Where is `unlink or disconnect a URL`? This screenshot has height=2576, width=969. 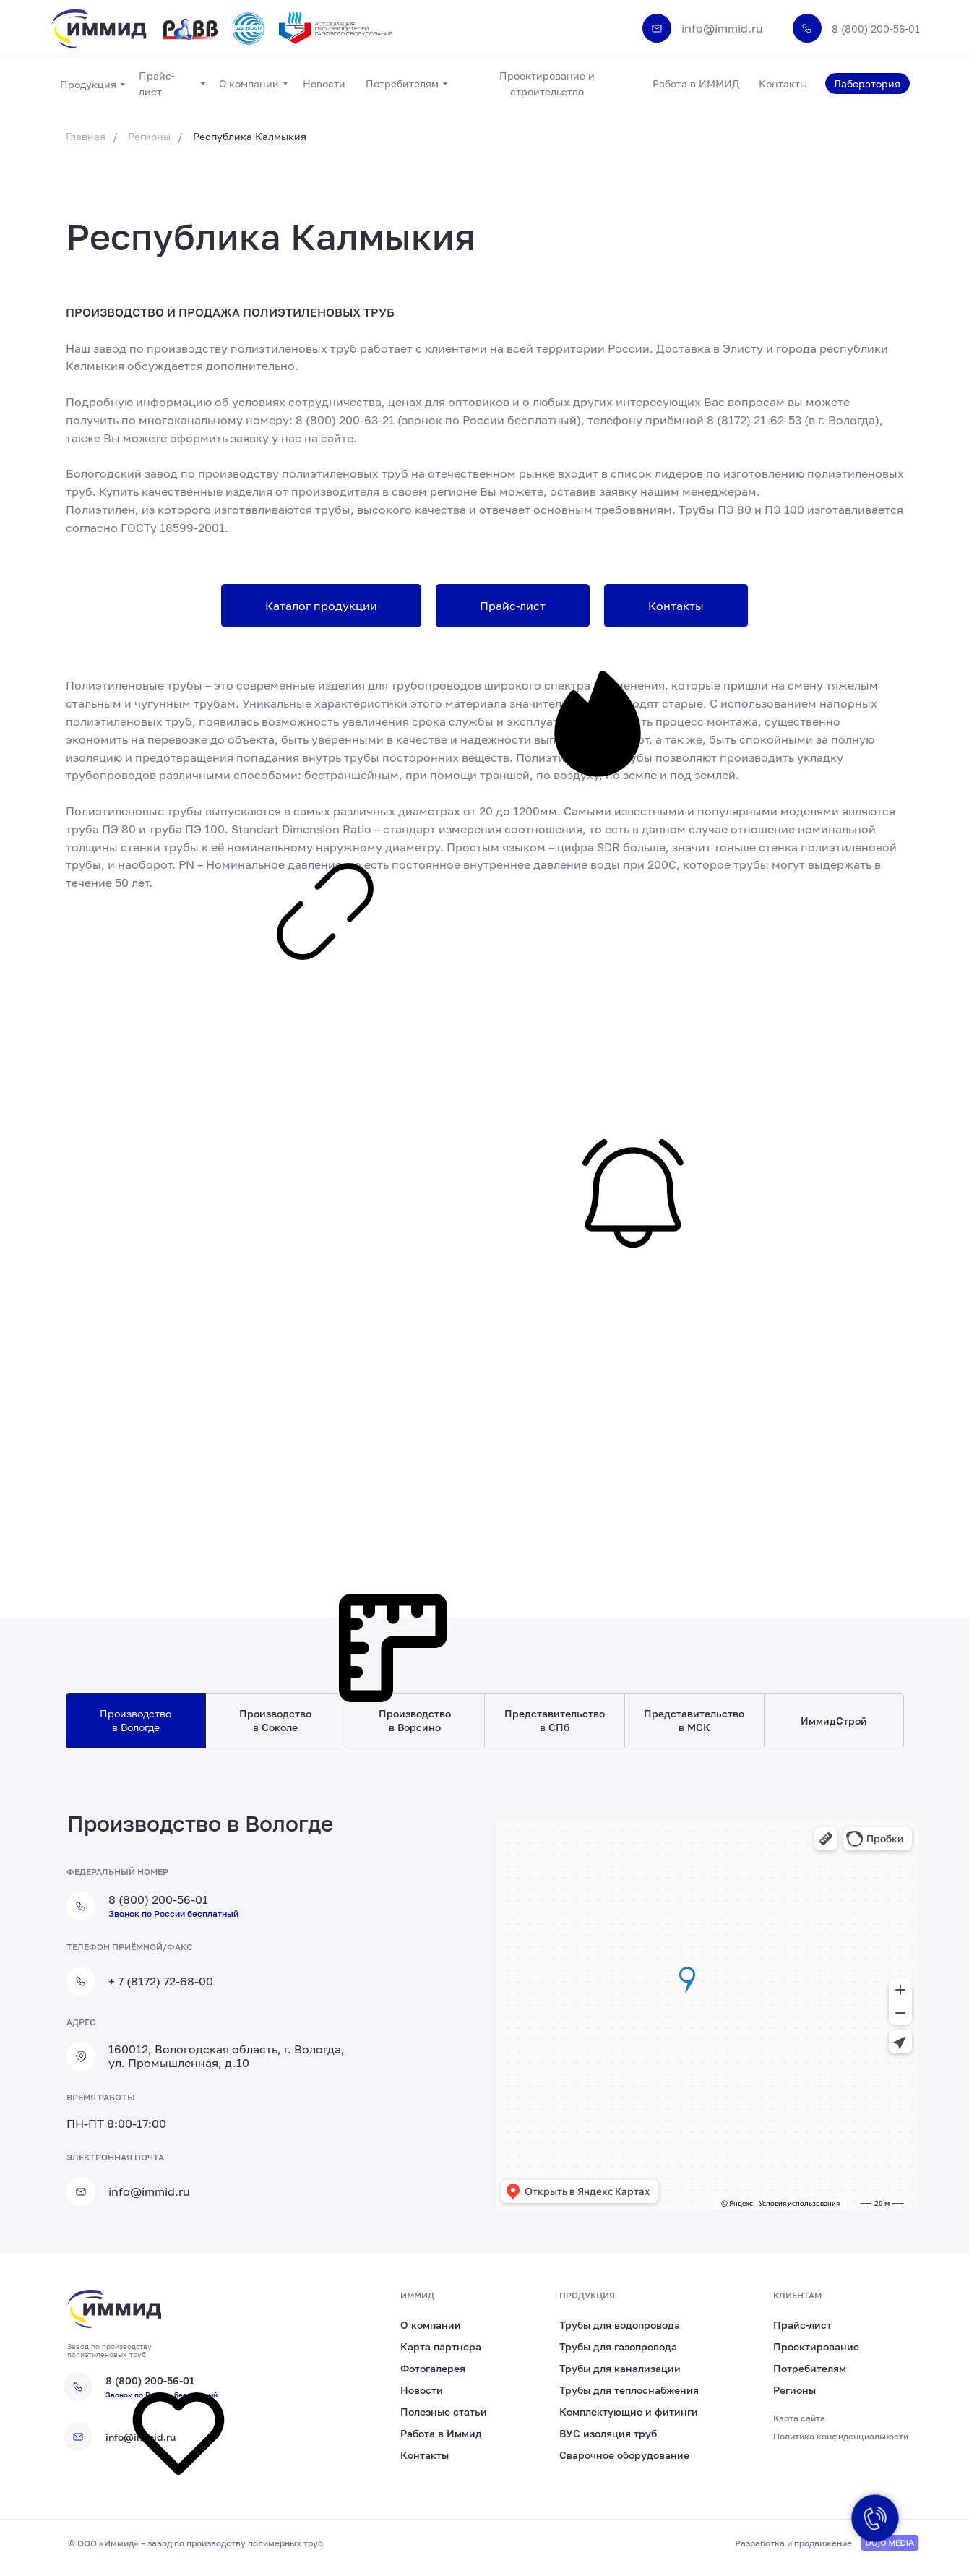 unlink or disconnect a URL is located at coordinates (325, 911).